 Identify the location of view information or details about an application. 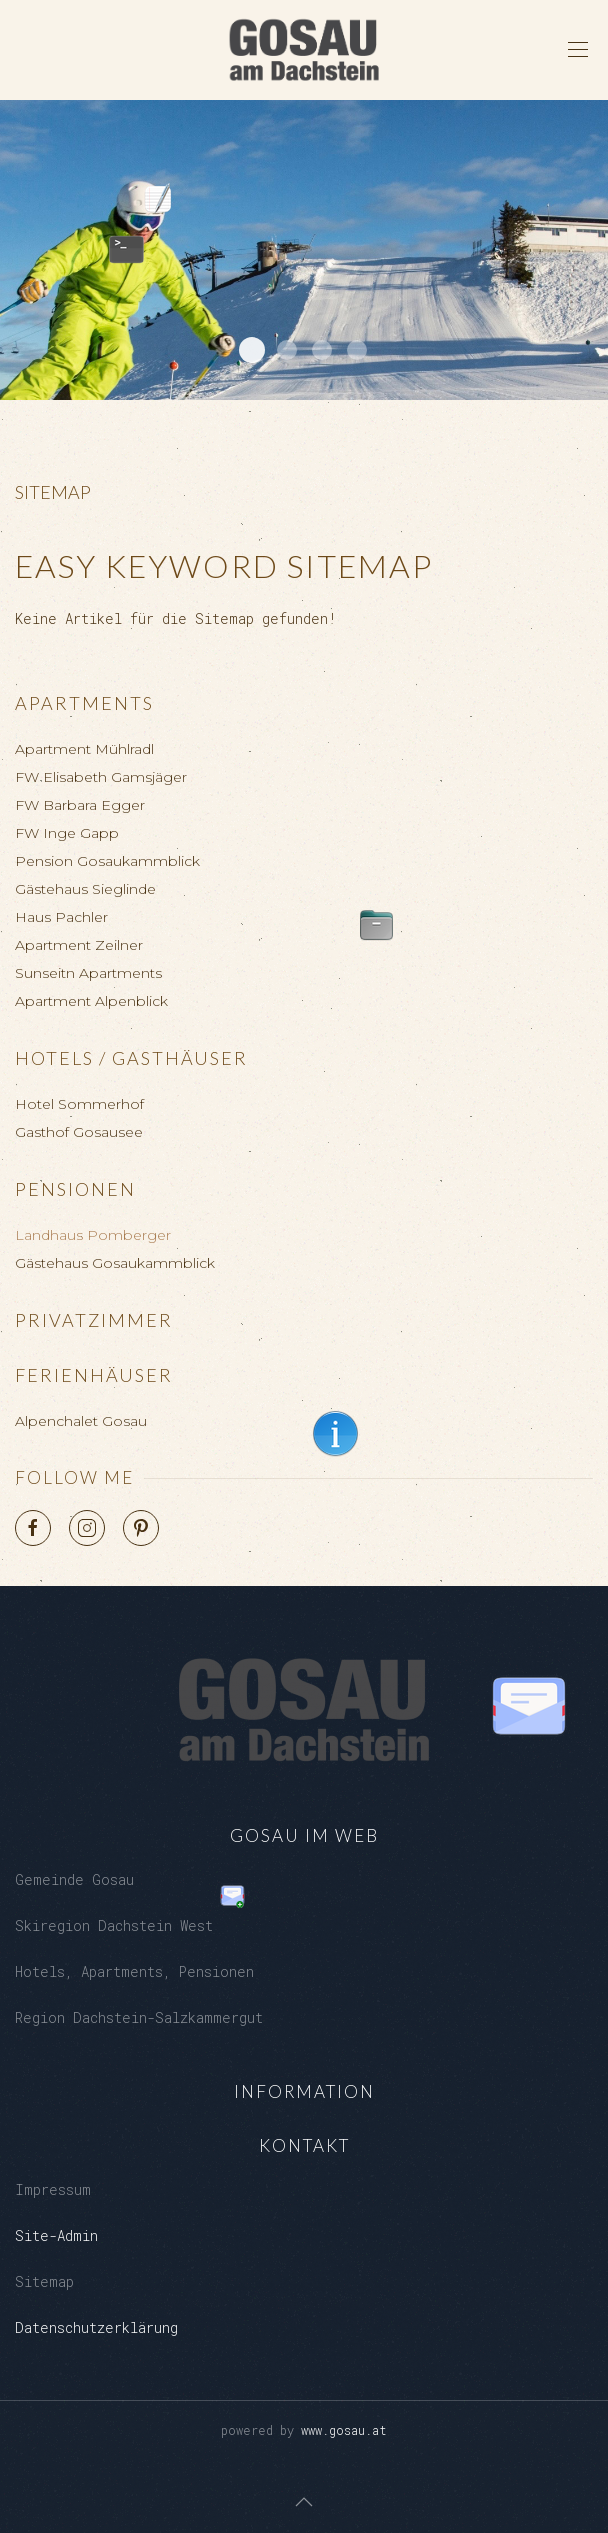
(335, 1433).